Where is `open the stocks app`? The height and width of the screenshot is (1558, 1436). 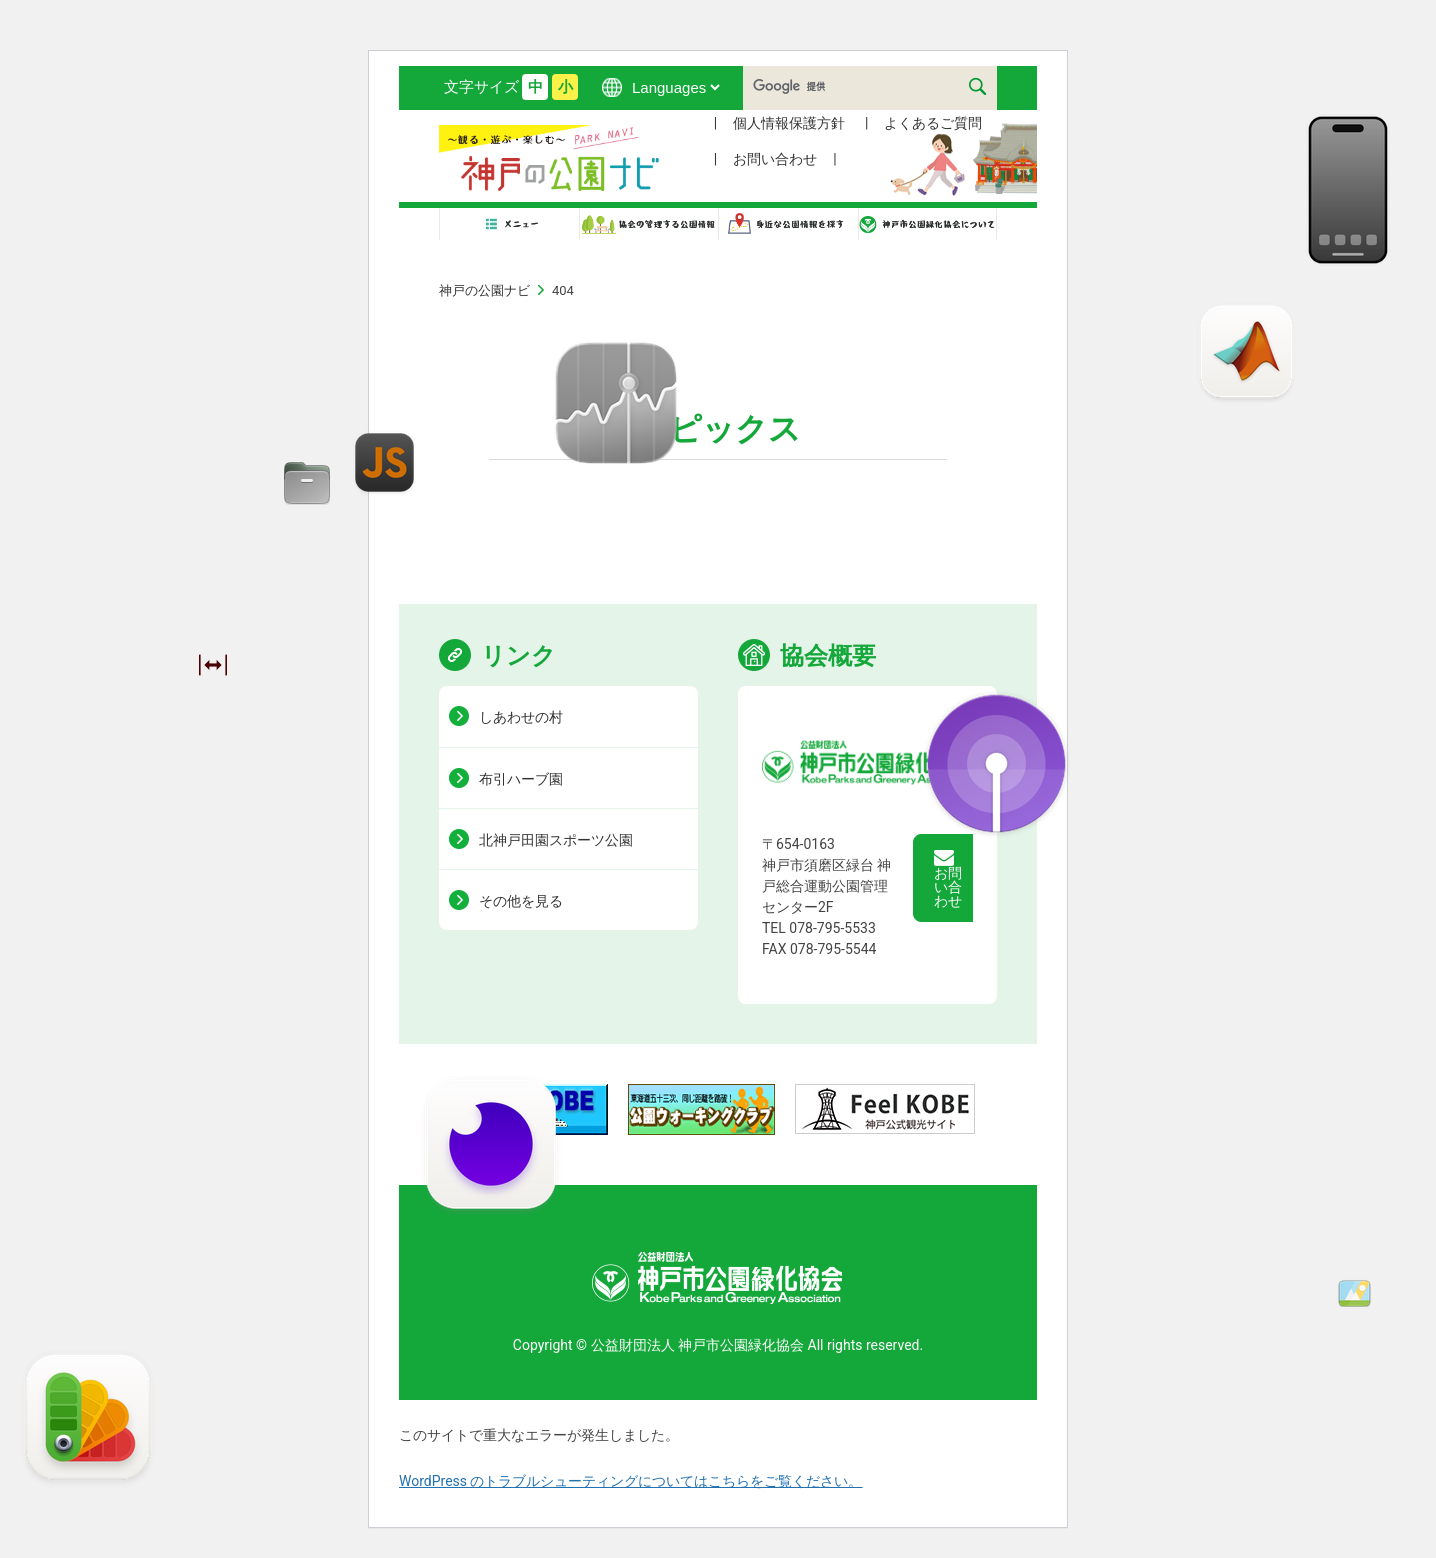 open the stocks app is located at coordinates (616, 403).